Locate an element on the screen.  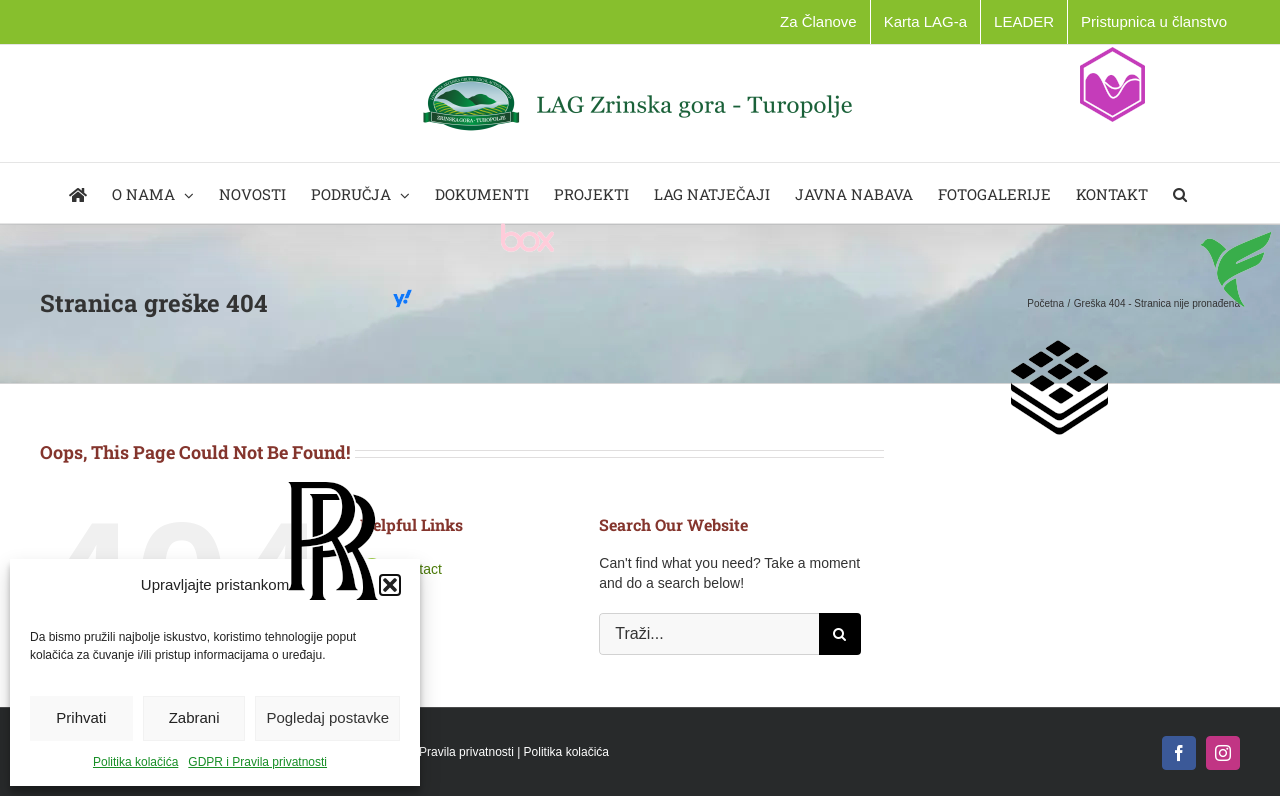
open yahoo app or website is located at coordinates (402, 298).